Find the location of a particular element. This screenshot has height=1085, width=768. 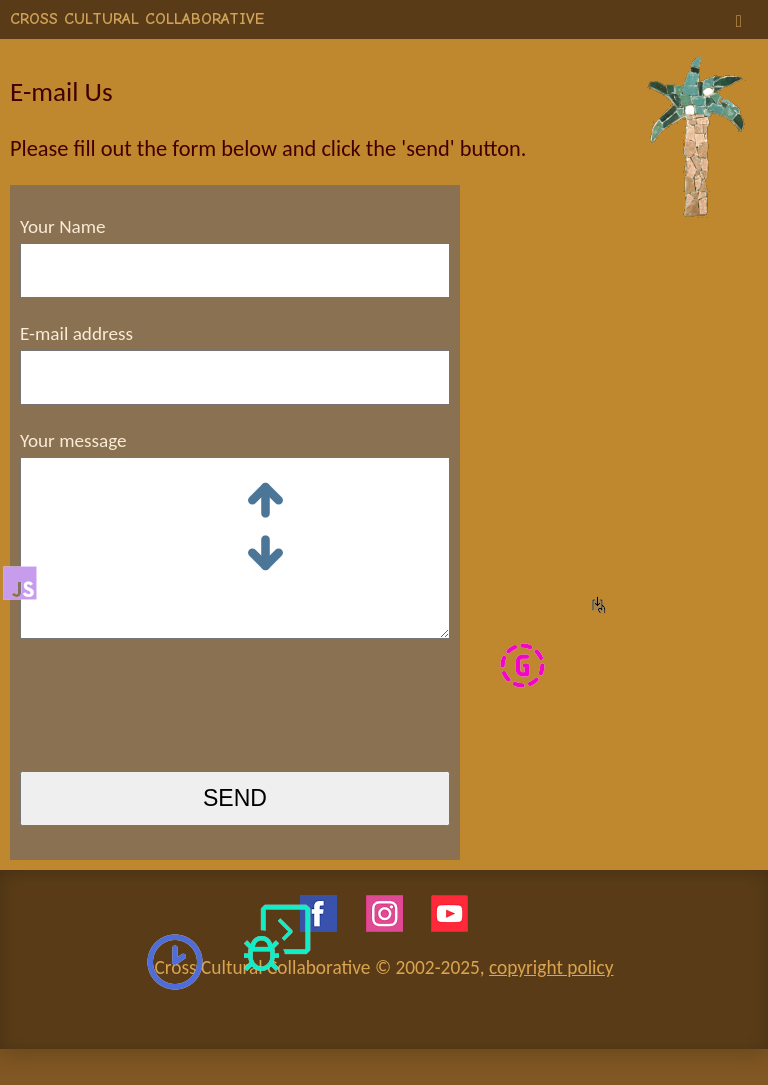

drag to reorder items vertically is located at coordinates (265, 526).